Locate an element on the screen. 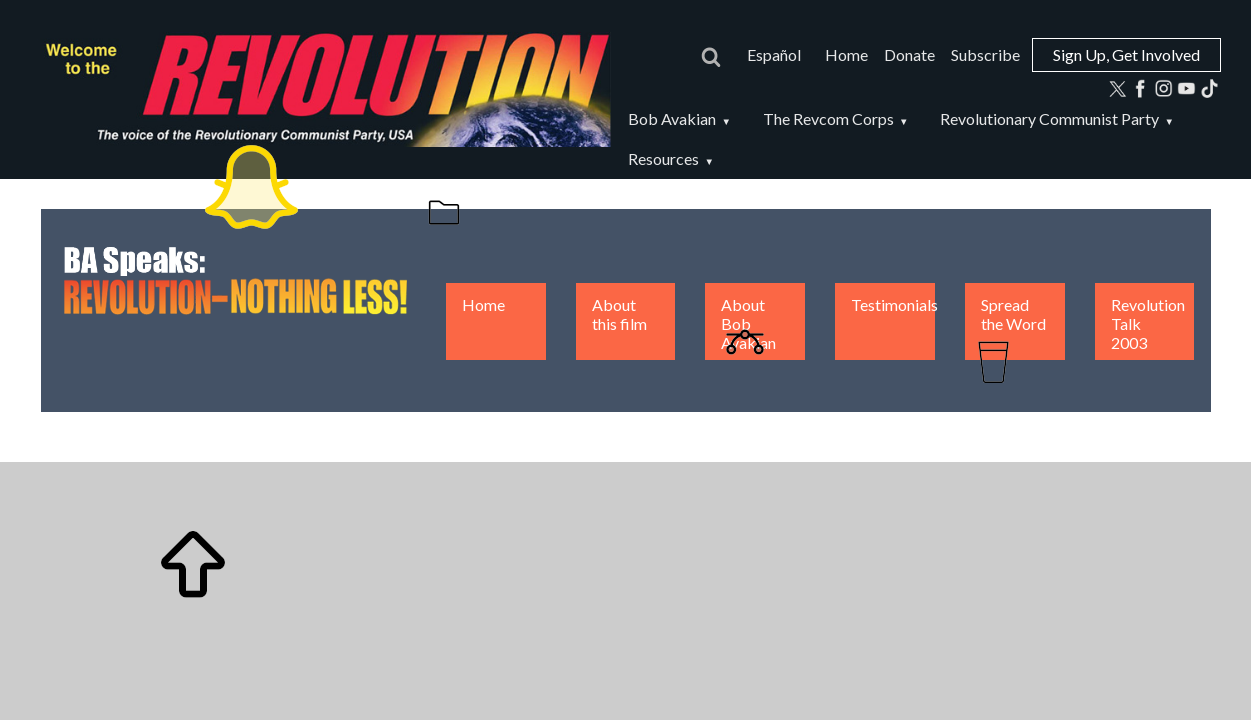 This screenshot has width=1251, height=720. view nearby bars or pubs is located at coordinates (993, 361).